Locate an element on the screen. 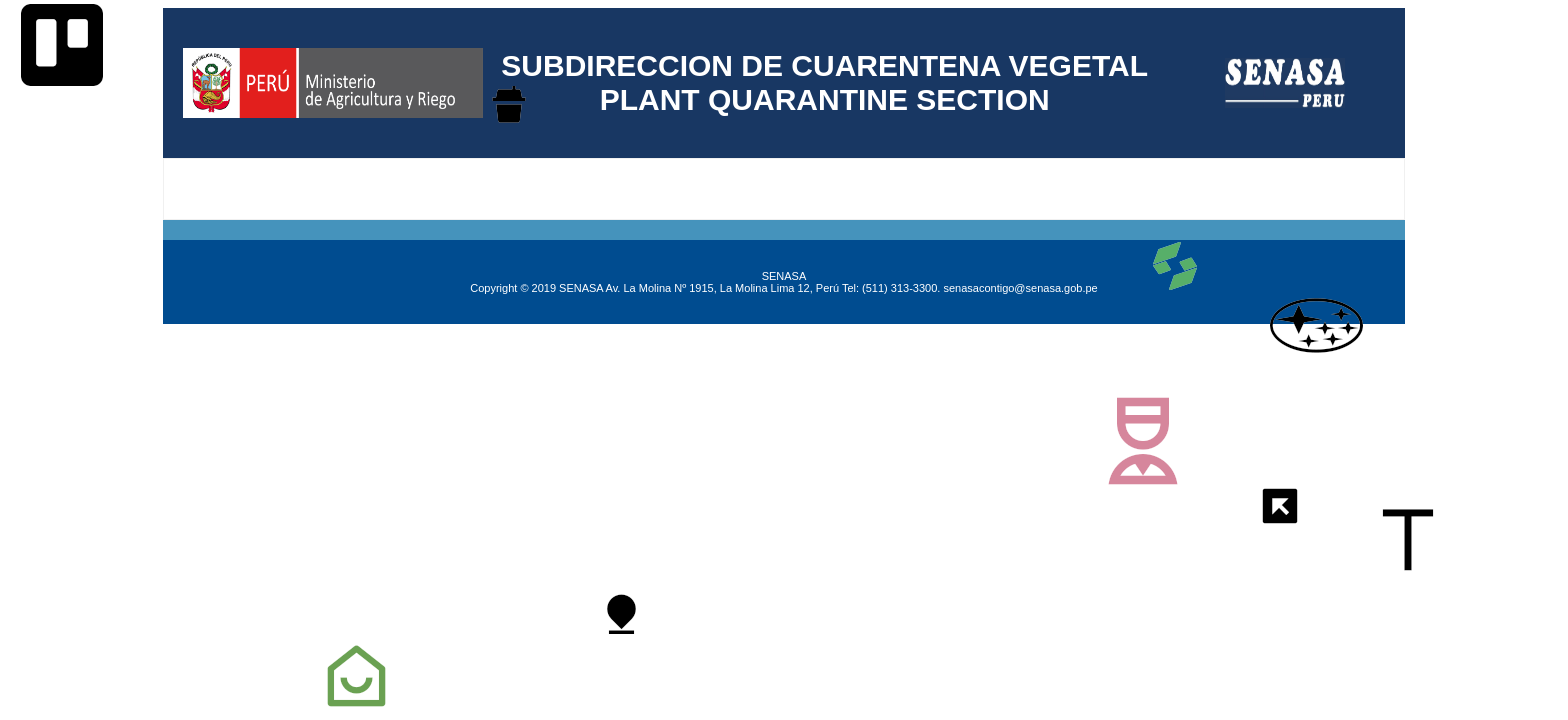 The width and height of the screenshot is (1568, 720). mark a location on the map is located at coordinates (621, 612).